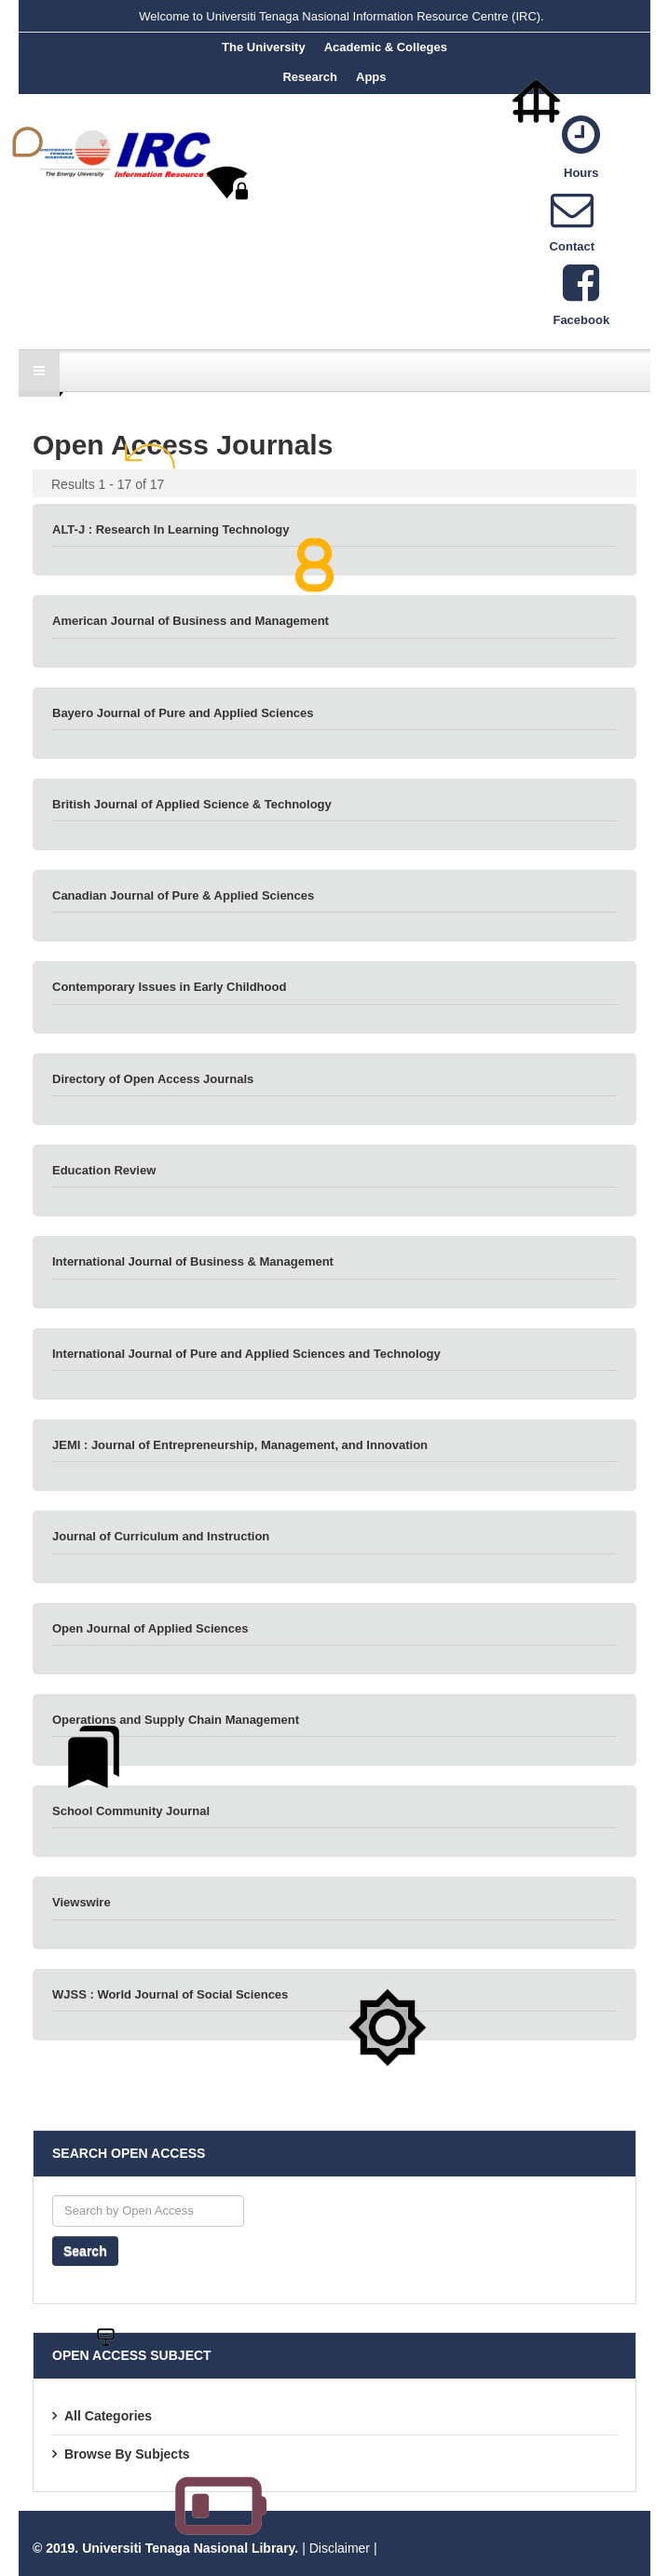 The image size is (669, 2576). What do you see at coordinates (218, 2505) in the screenshot?
I see `indicates low battery level` at bounding box center [218, 2505].